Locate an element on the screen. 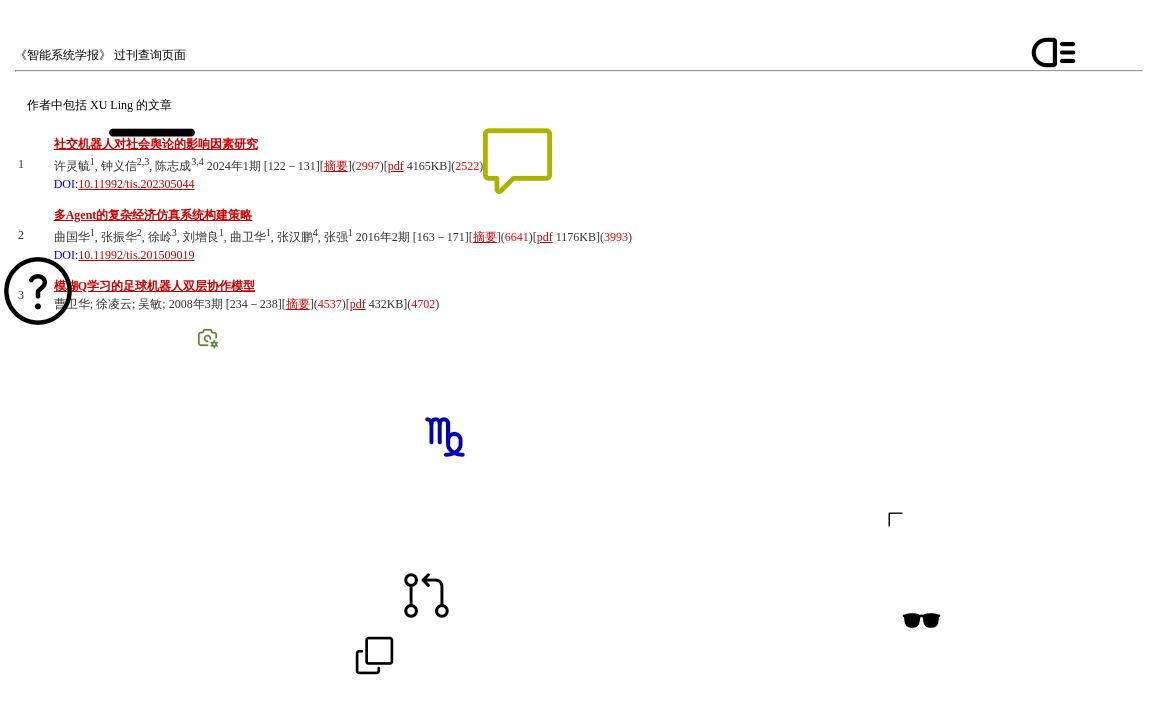  toggle vehicle headlights on or off is located at coordinates (1053, 52).